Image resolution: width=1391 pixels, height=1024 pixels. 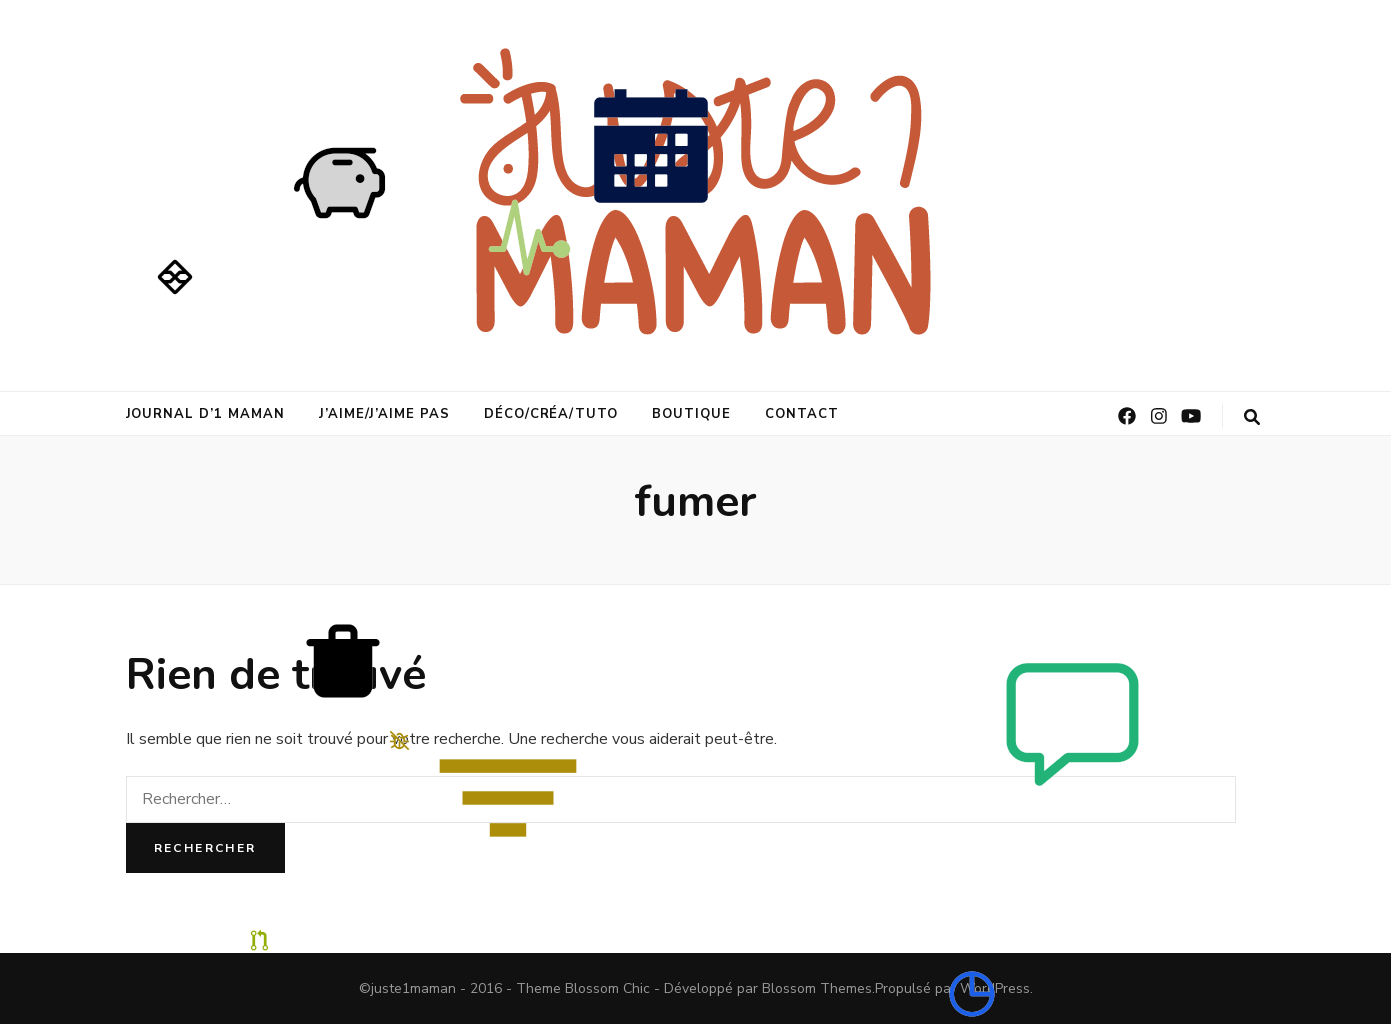 I want to click on access savings or budget features, so click(x=341, y=183).